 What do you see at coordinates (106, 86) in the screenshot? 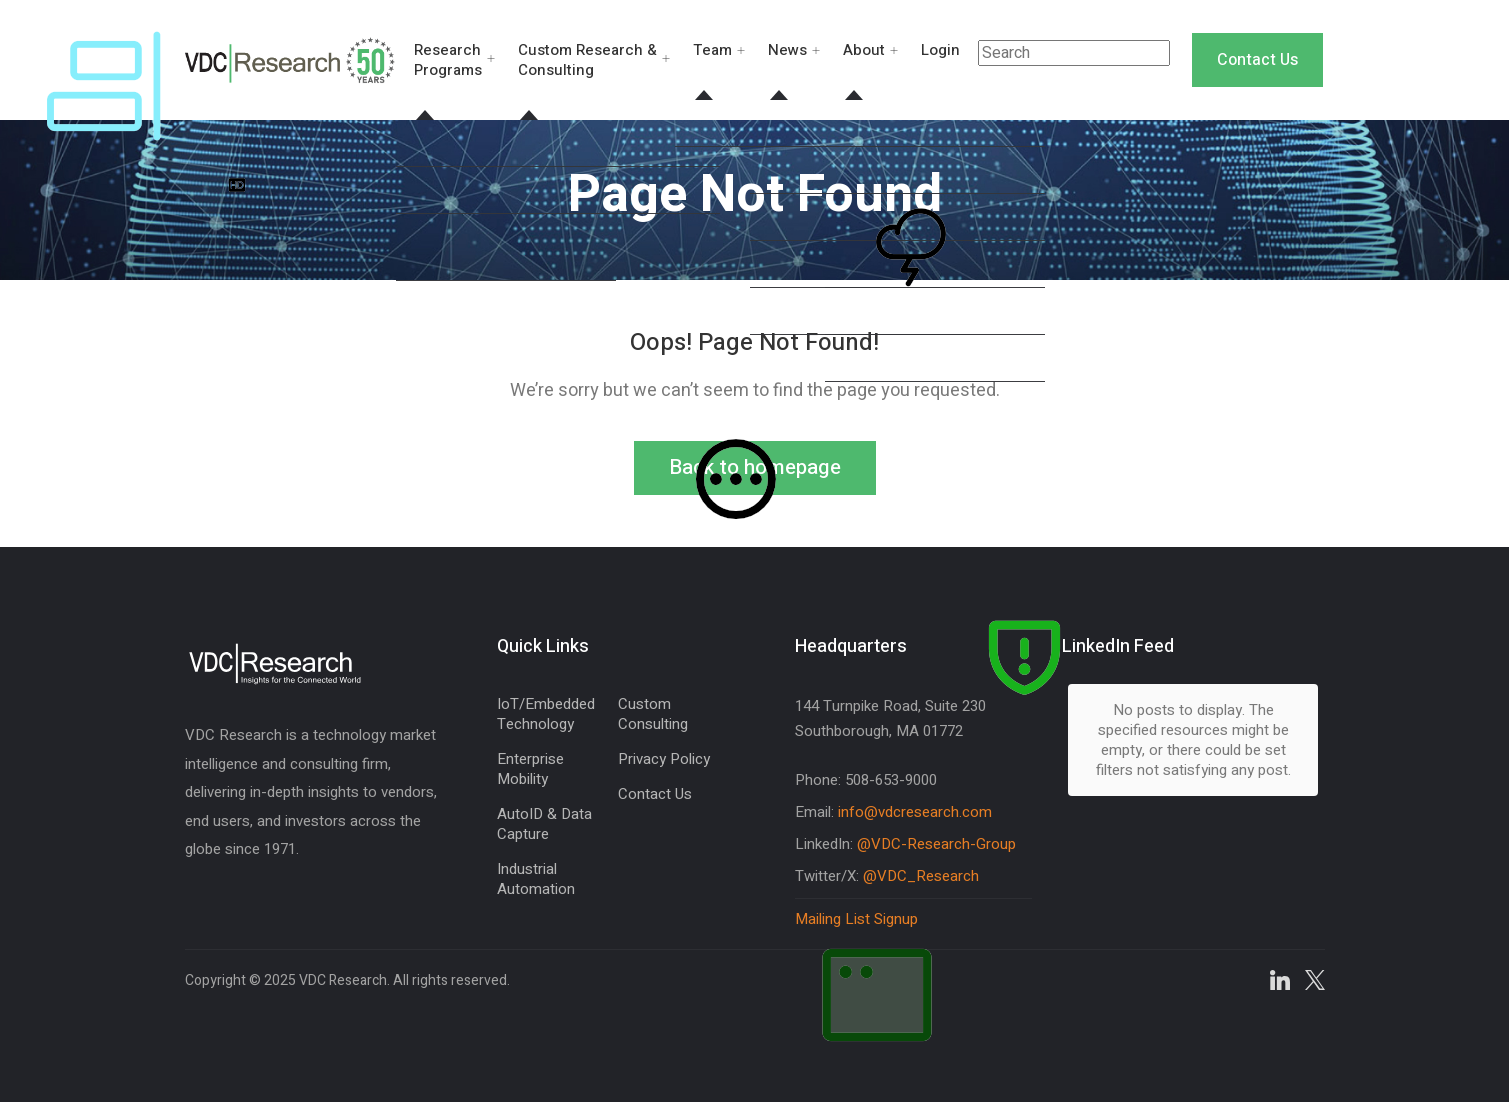
I see `align text or content to the right` at bounding box center [106, 86].